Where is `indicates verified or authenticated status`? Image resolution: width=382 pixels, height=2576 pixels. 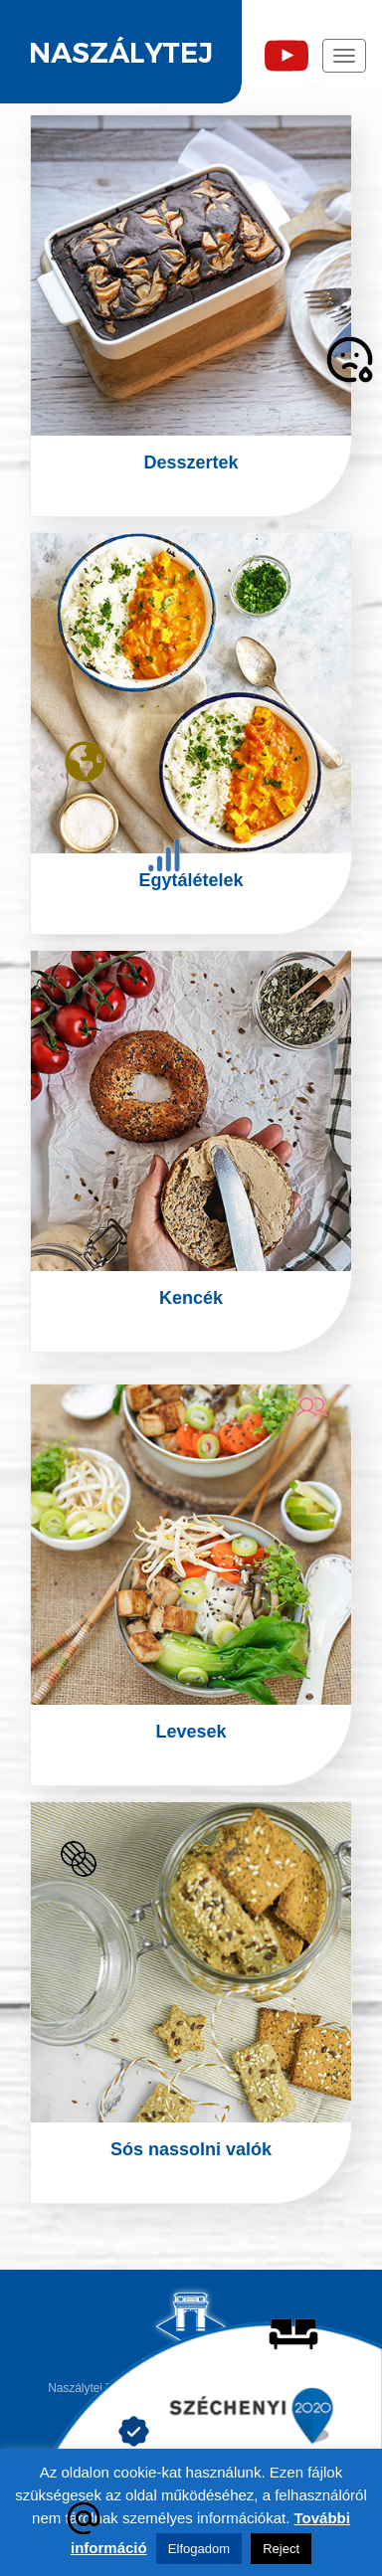
indicates verified or authenticated status is located at coordinates (133, 2431).